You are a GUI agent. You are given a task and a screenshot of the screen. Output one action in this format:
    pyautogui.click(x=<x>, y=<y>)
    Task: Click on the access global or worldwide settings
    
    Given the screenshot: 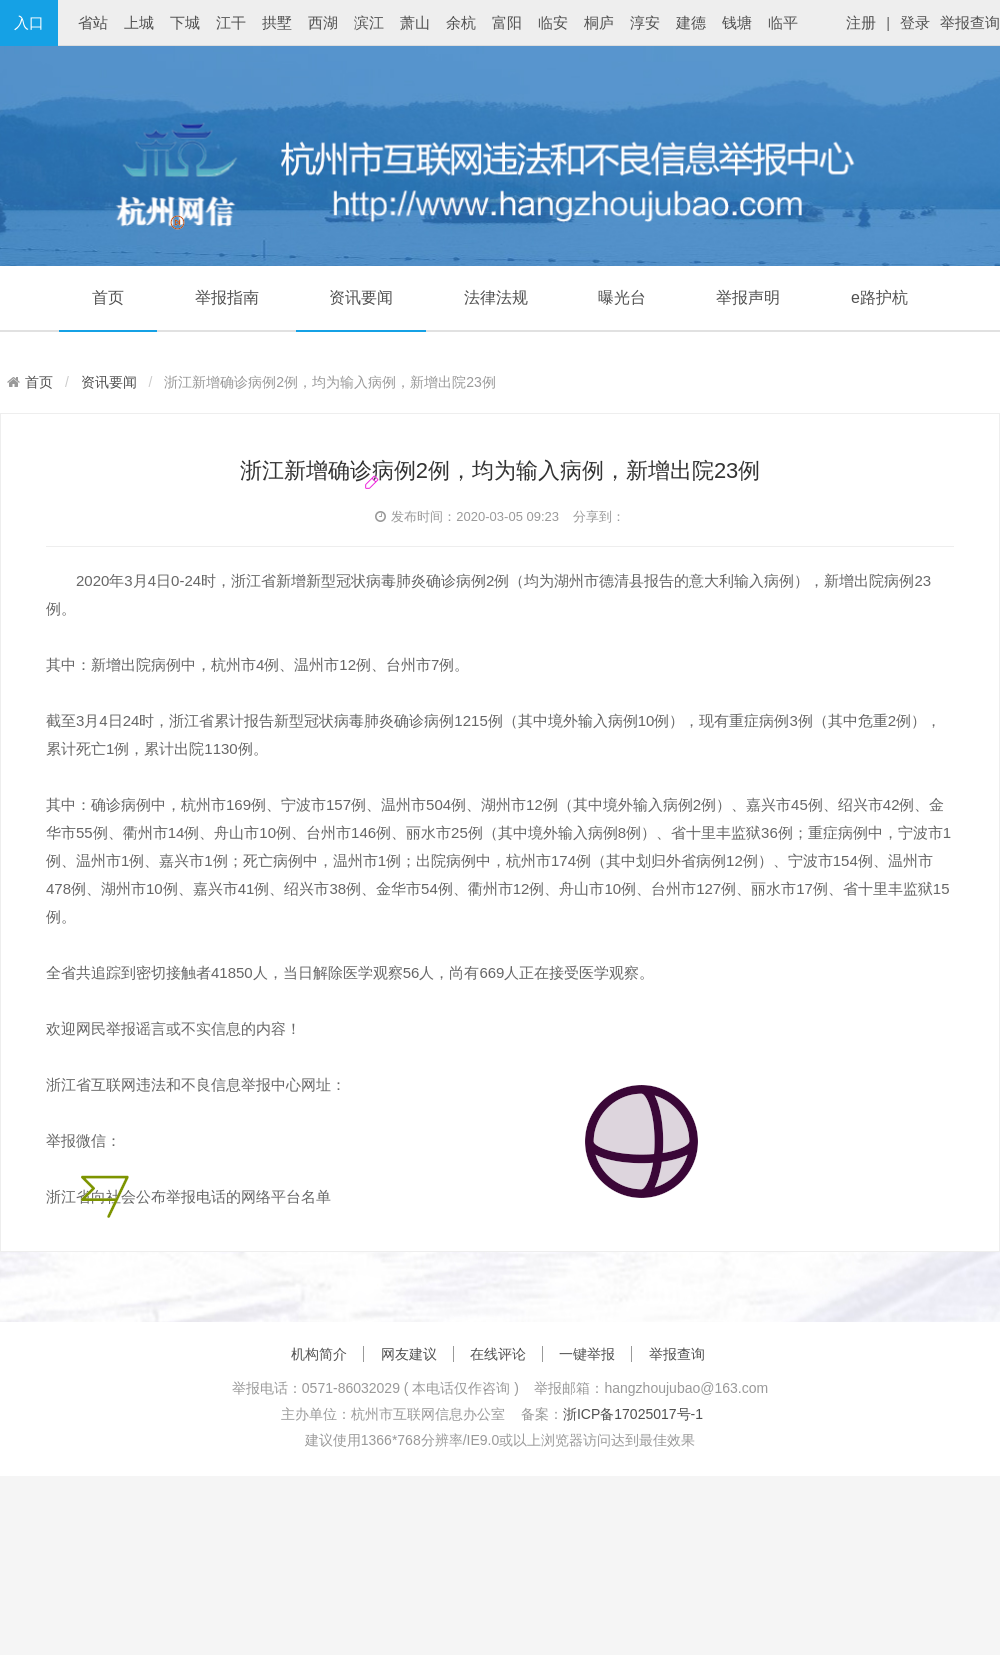 What is the action you would take?
    pyautogui.click(x=641, y=1141)
    